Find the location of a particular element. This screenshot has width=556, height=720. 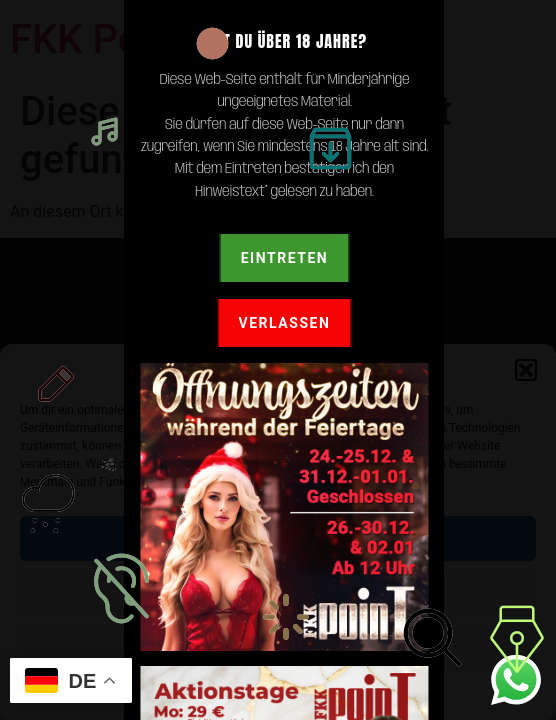

access music library or audio files is located at coordinates (106, 132).